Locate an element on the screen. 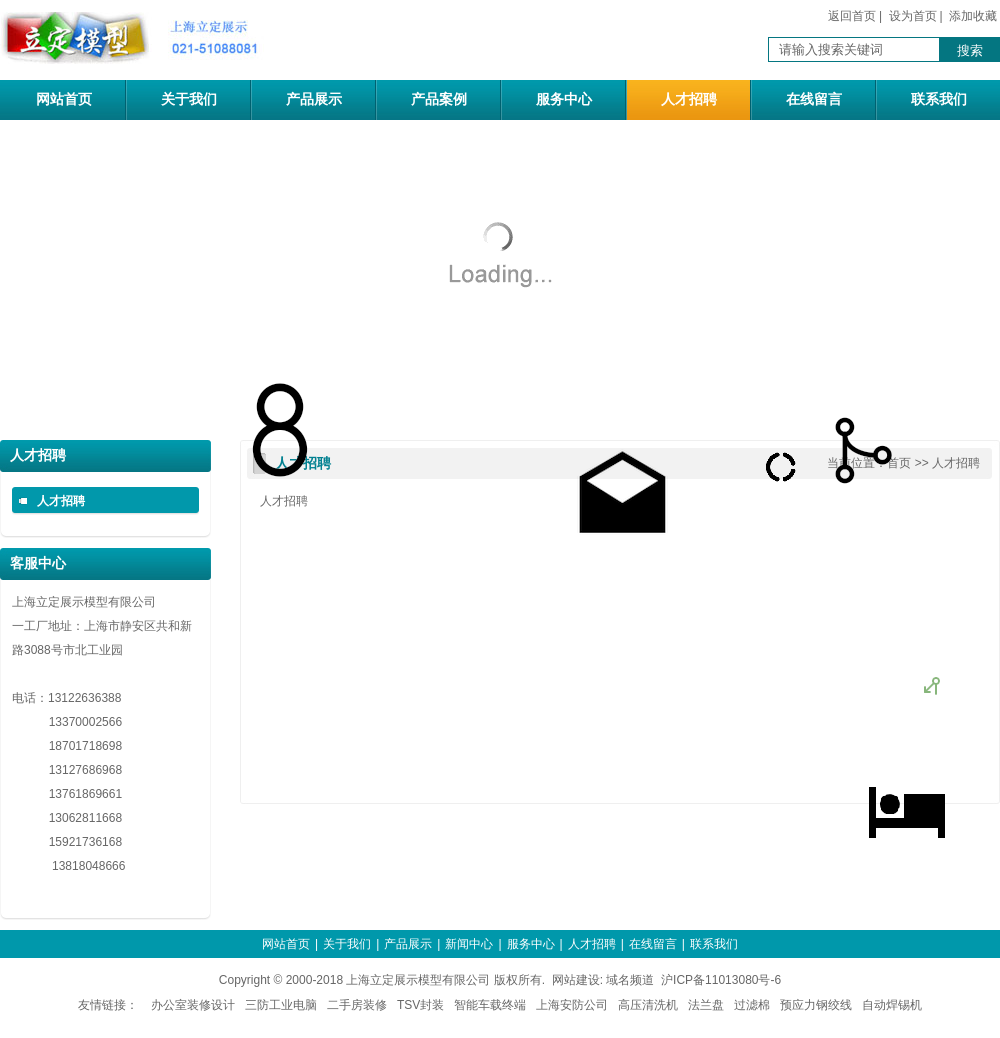  loading or processing in progress is located at coordinates (781, 467).